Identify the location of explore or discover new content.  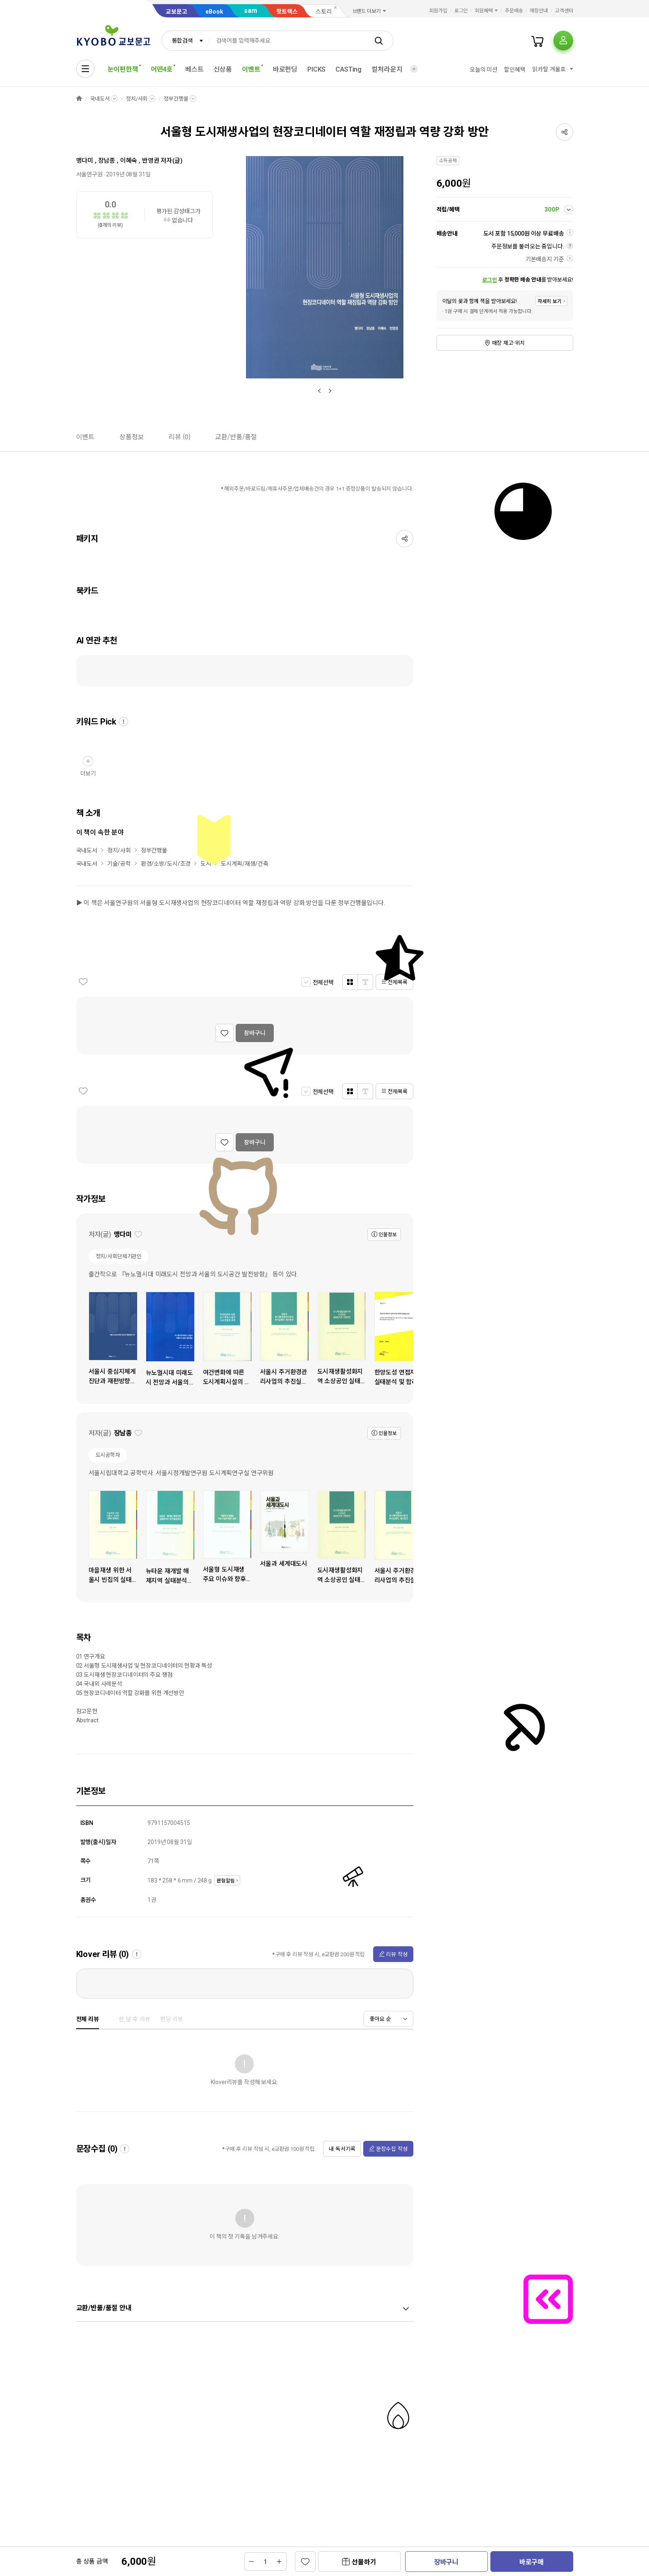
(353, 1876).